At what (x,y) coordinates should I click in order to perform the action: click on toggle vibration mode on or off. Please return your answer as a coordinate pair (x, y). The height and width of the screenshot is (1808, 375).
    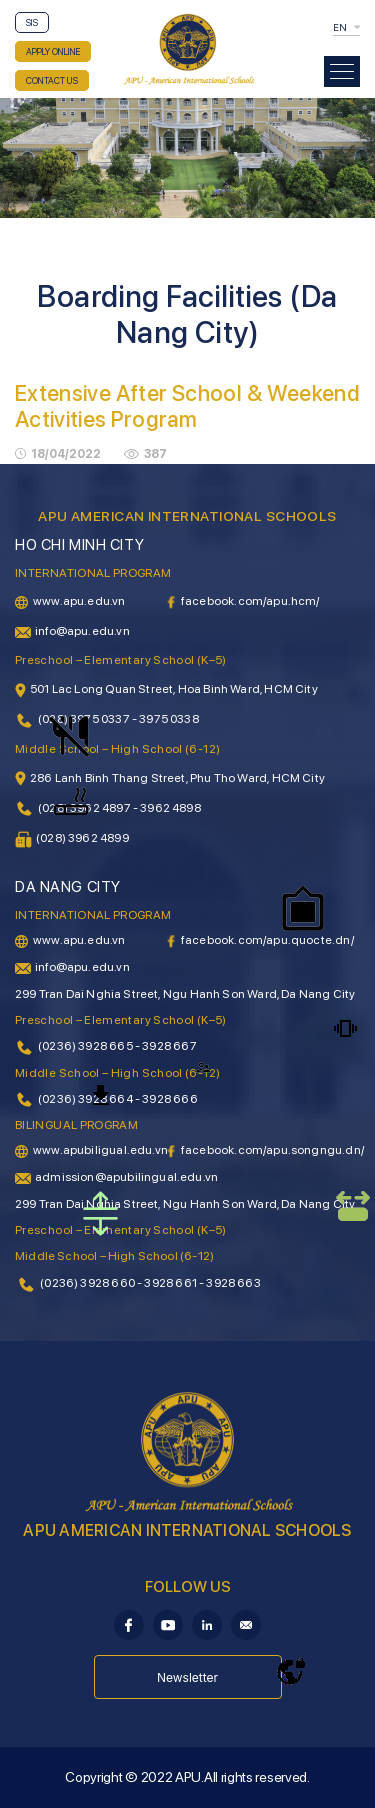
    Looking at the image, I should click on (345, 1028).